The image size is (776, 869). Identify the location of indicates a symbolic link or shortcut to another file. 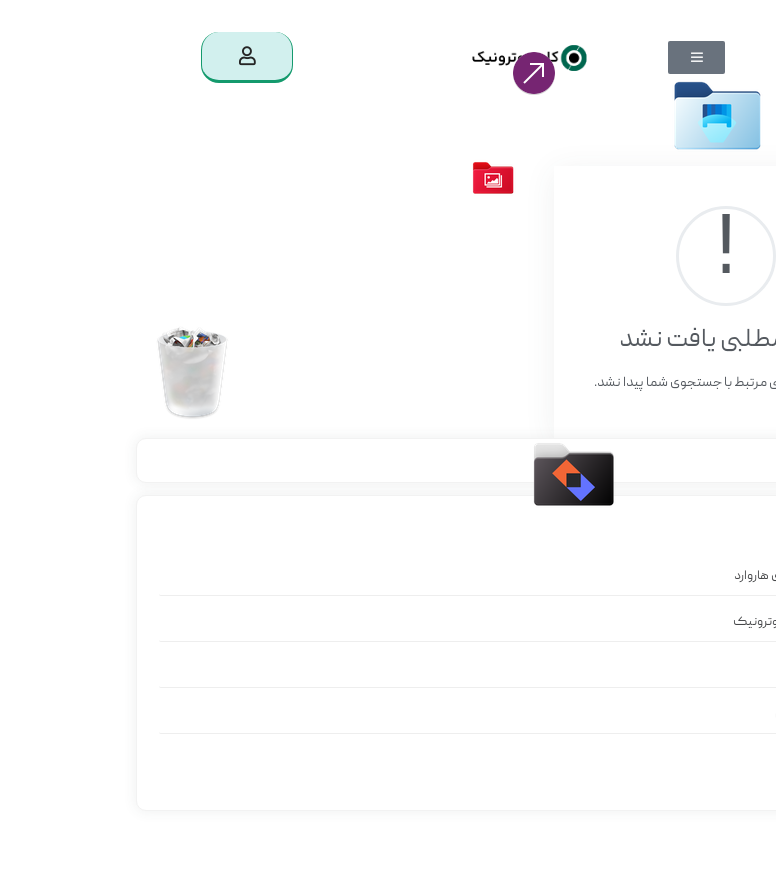
(534, 73).